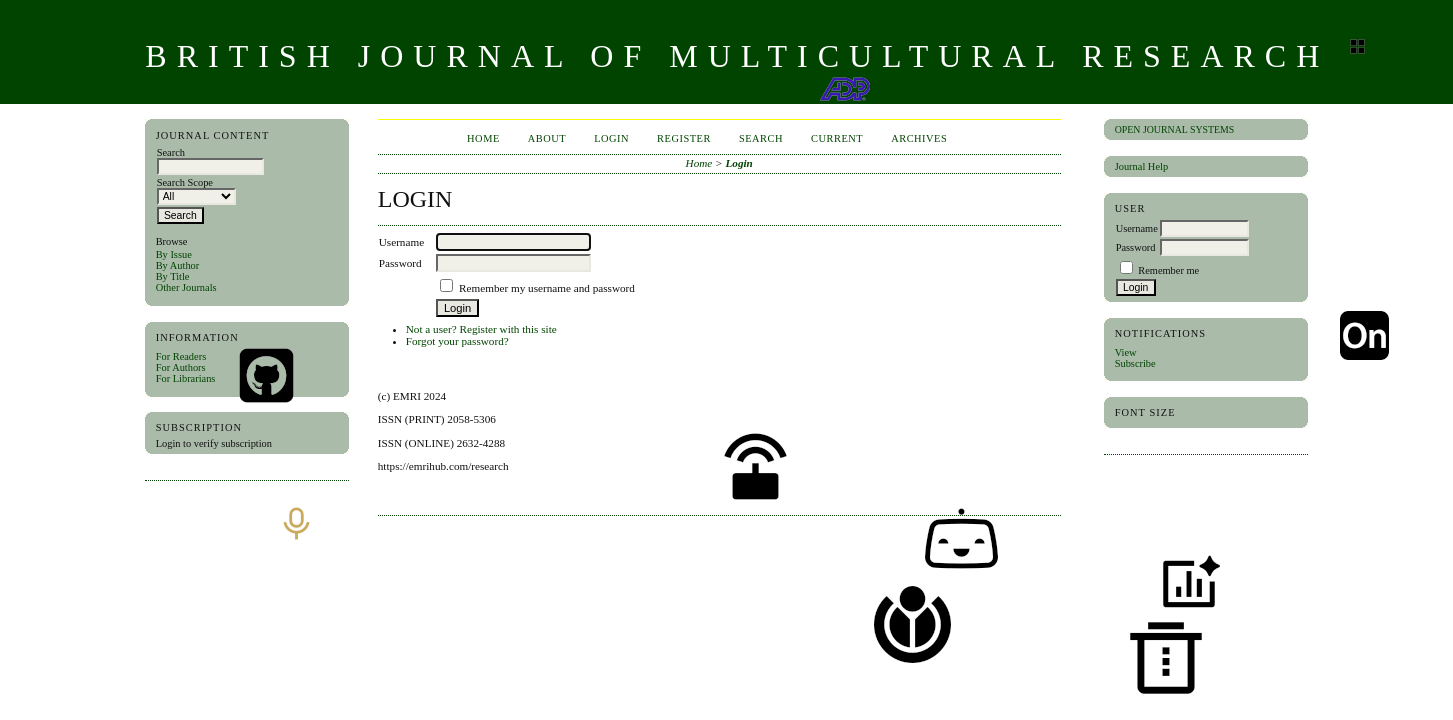 The height and width of the screenshot is (720, 1453). I want to click on visit the Wikimedia Foundation website, so click(912, 624).